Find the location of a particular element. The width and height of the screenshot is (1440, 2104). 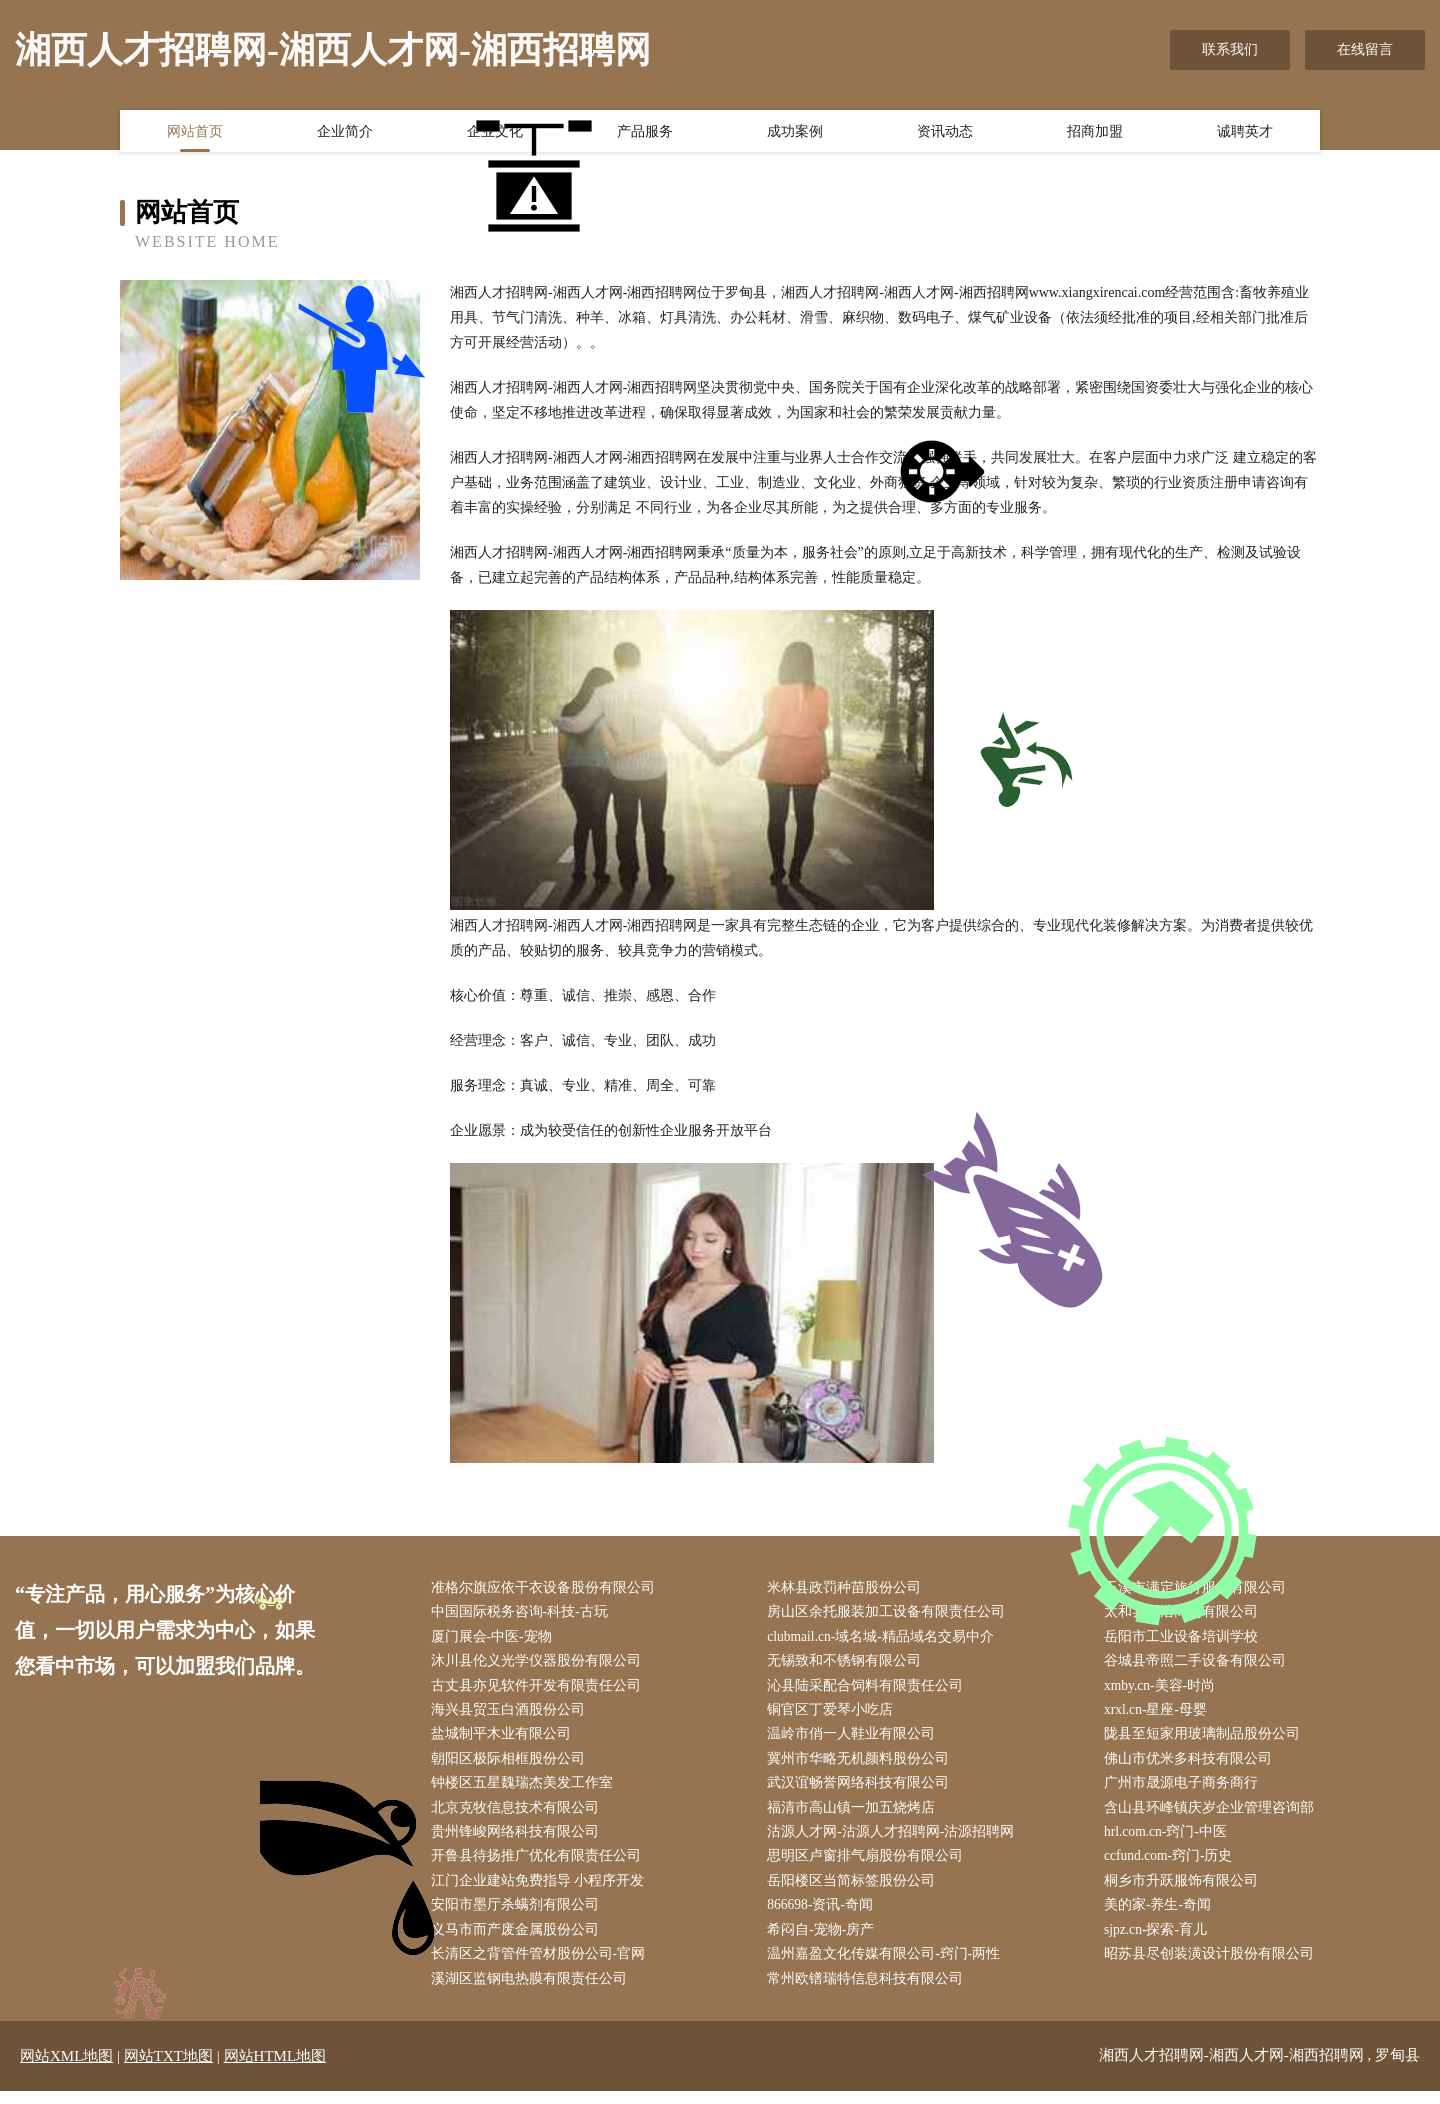

trigger an explosive or demolition action in-game is located at coordinates (534, 174).